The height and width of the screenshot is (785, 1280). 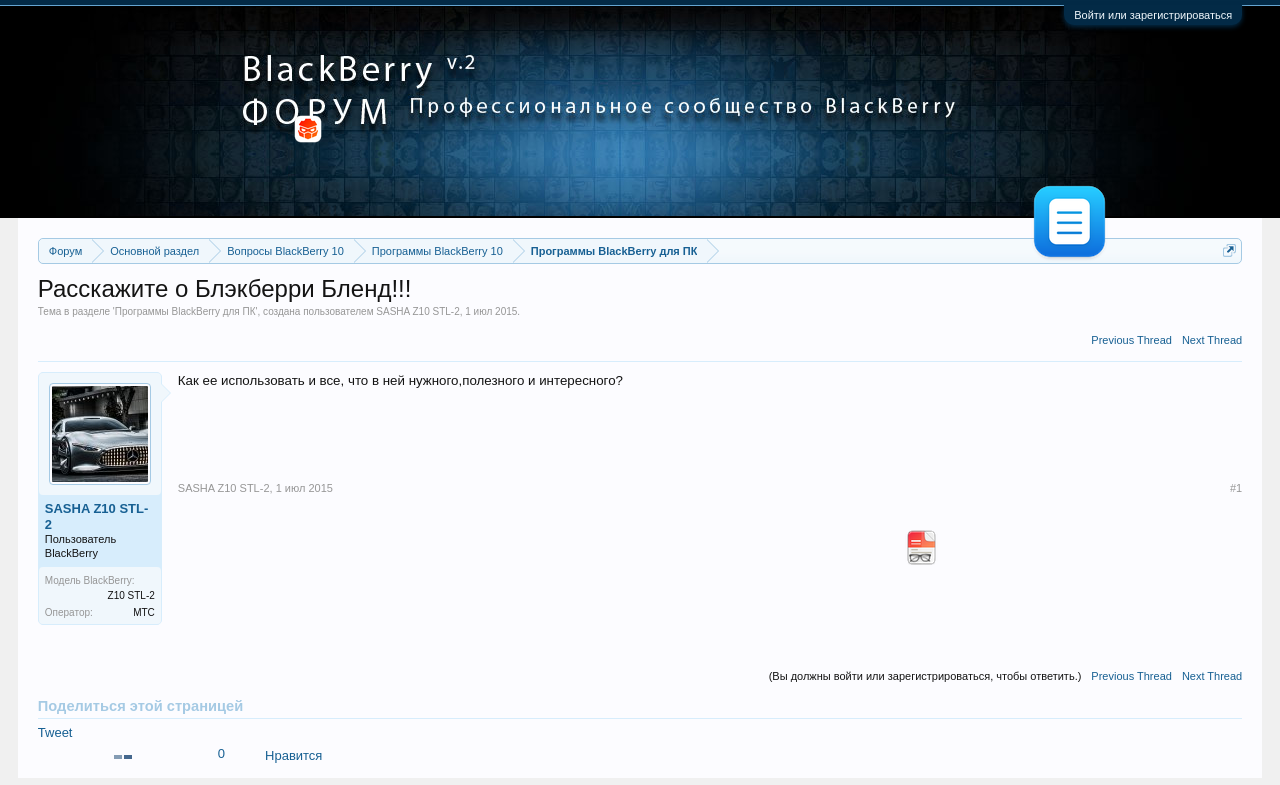 I want to click on open the Redot game engine application, so click(x=308, y=129).